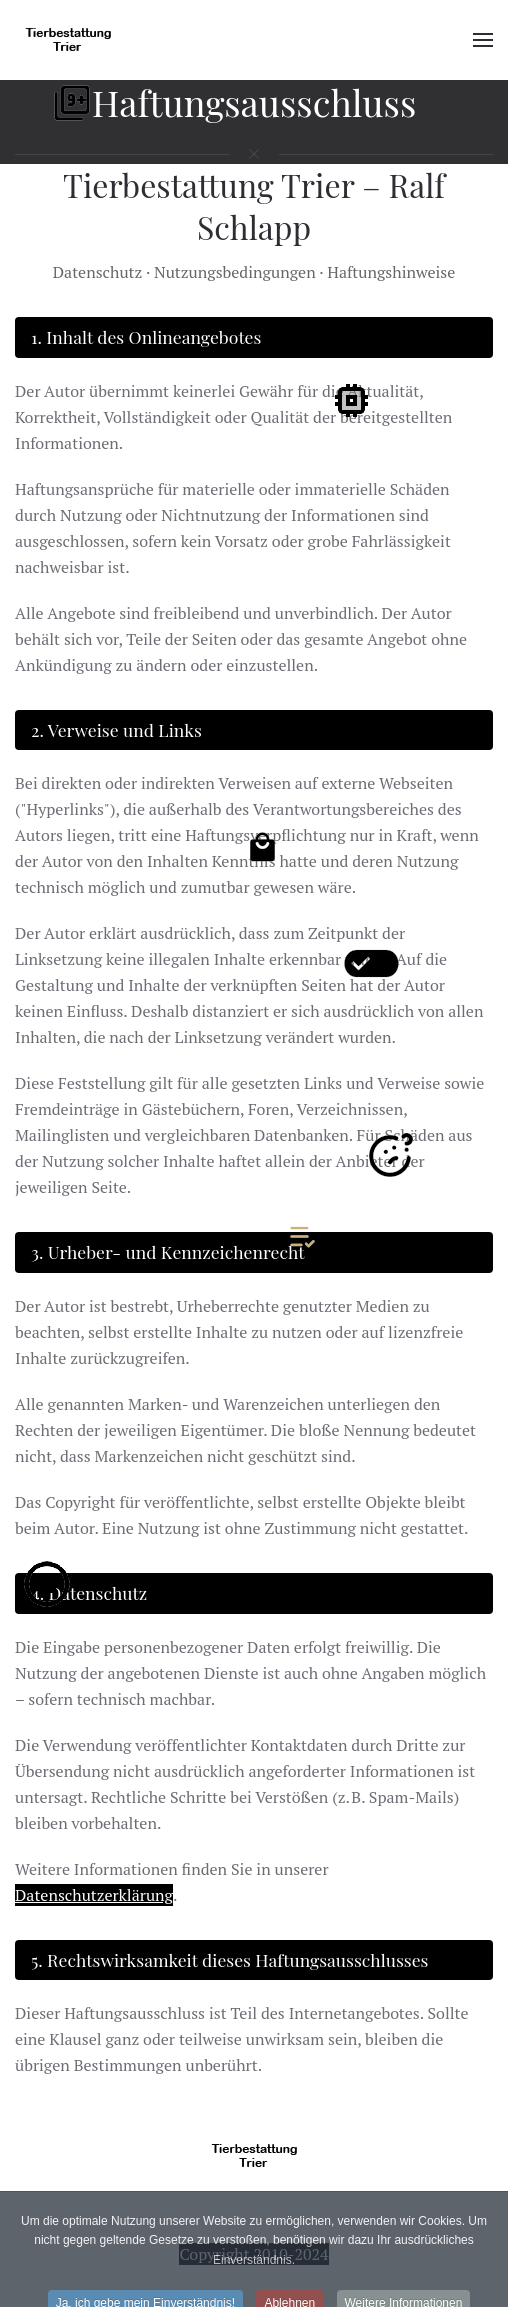 The width and height of the screenshot is (508, 2307). I want to click on view device memory or RAM usage, so click(351, 400).